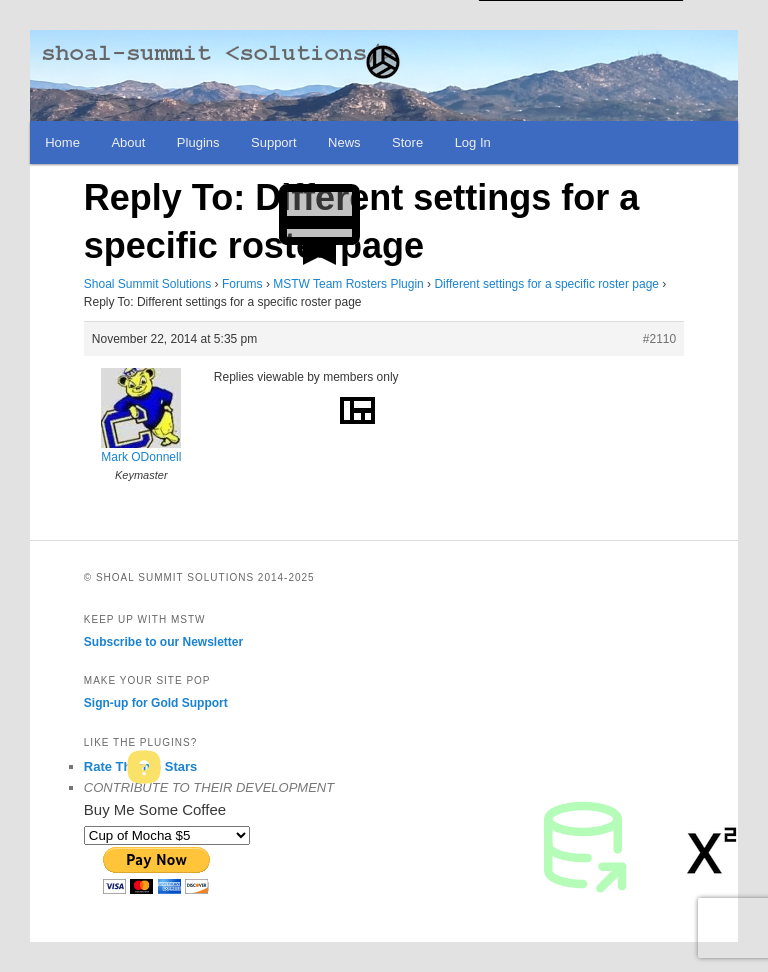 The height and width of the screenshot is (972, 768). What do you see at coordinates (144, 767) in the screenshot?
I see `access help or support` at bounding box center [144, 767].